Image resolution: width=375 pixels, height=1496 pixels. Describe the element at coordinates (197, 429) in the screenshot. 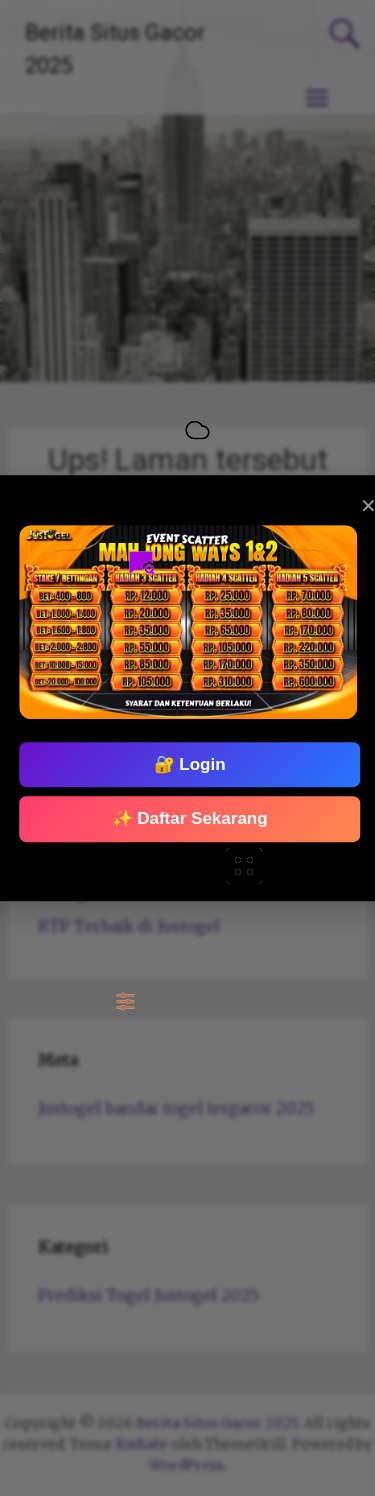

I see `indicates cloudy weather conditions` at that location.